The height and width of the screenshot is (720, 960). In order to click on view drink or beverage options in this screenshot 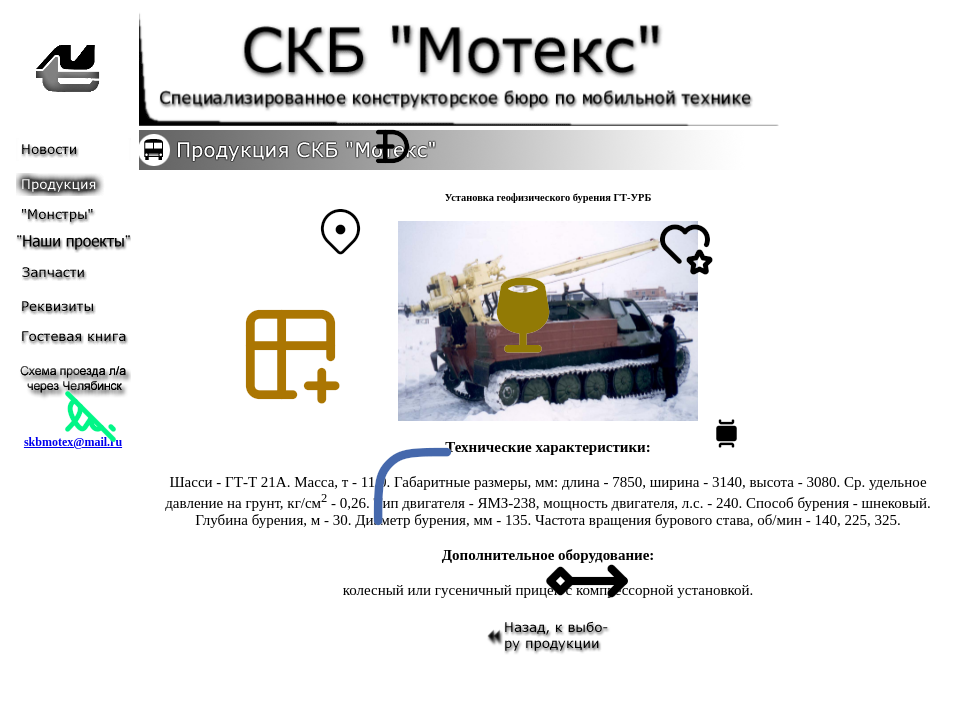, I will do `click(523, 315)`.